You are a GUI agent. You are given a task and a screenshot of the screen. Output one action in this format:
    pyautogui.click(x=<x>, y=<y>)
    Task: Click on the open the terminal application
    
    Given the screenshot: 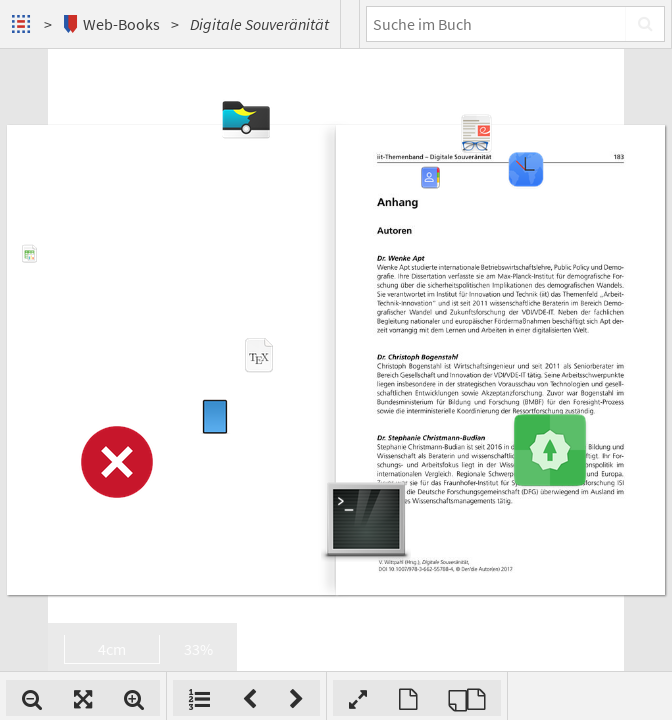 What is the action you would take?
    pyautogui.click(x=366, y=517)
    